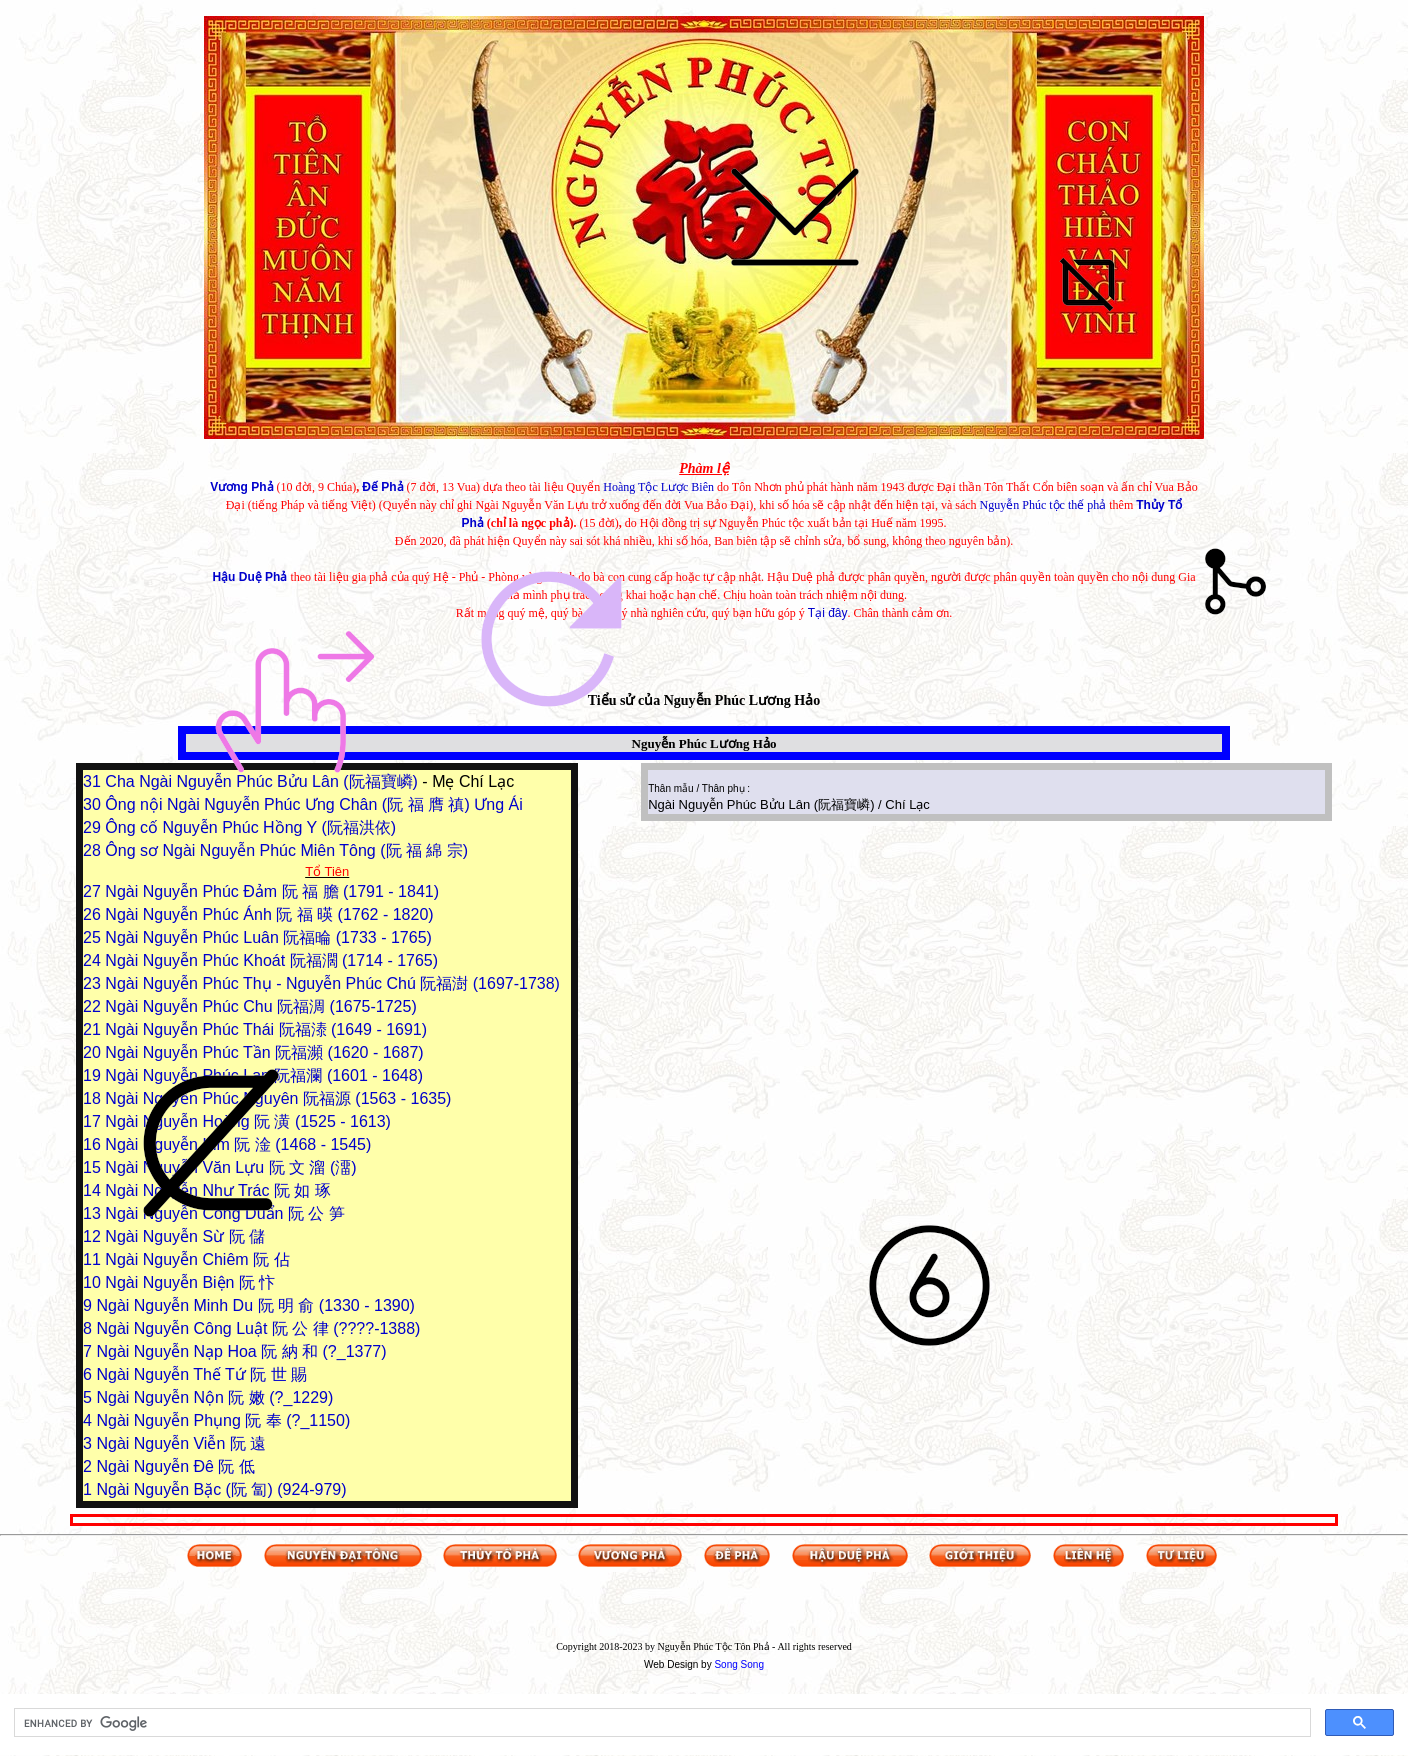 Image resolution: width=1408 pixels, height=1756 pixels. What do you see at coordinates (929, 1285) in the screenshot?
I see `indicates step six in a numbered sequence` at bounding box center [929, 1285].